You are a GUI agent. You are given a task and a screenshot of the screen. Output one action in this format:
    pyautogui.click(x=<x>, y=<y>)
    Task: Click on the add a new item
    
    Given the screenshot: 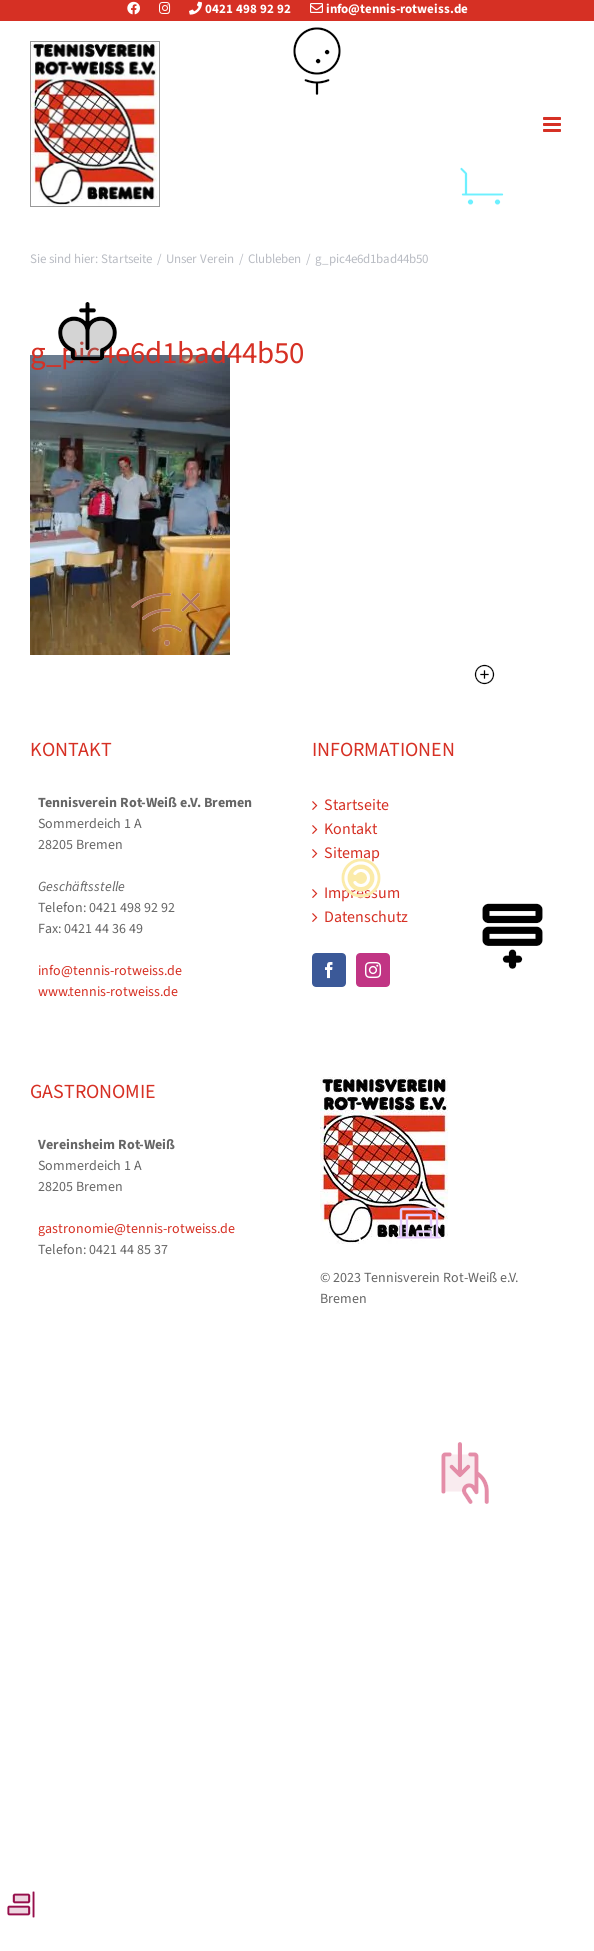 What is the action you would take?
    pyautogui.click(x=484, y=674)
    